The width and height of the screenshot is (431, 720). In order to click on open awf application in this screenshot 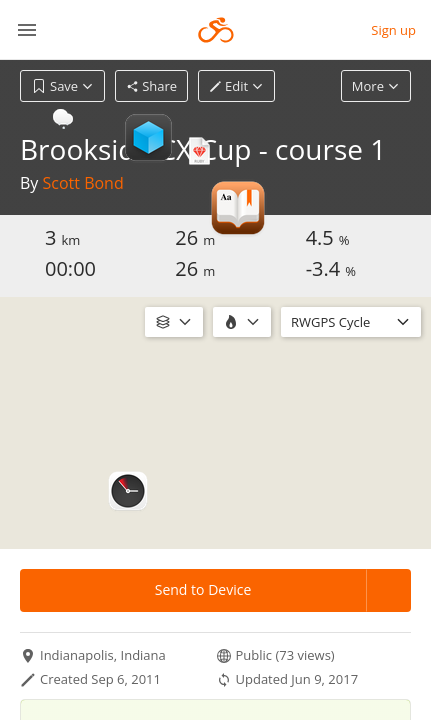, I will do `click(148, 137)`.